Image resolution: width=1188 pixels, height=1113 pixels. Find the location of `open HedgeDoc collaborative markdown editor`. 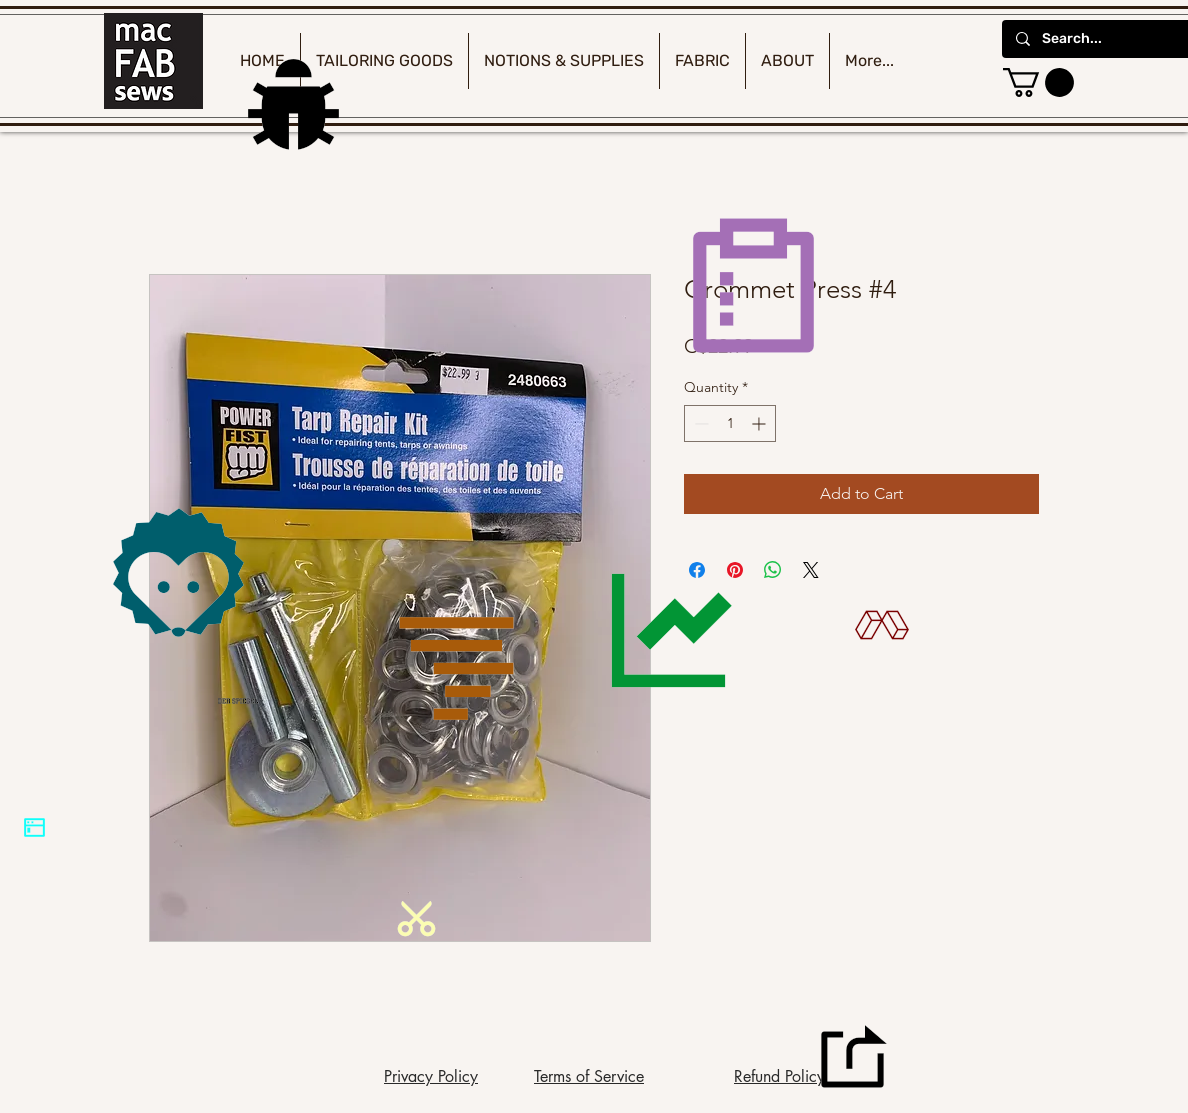

open HedgeDoc collaborative markdown editor is located at coordinates (178, 572).